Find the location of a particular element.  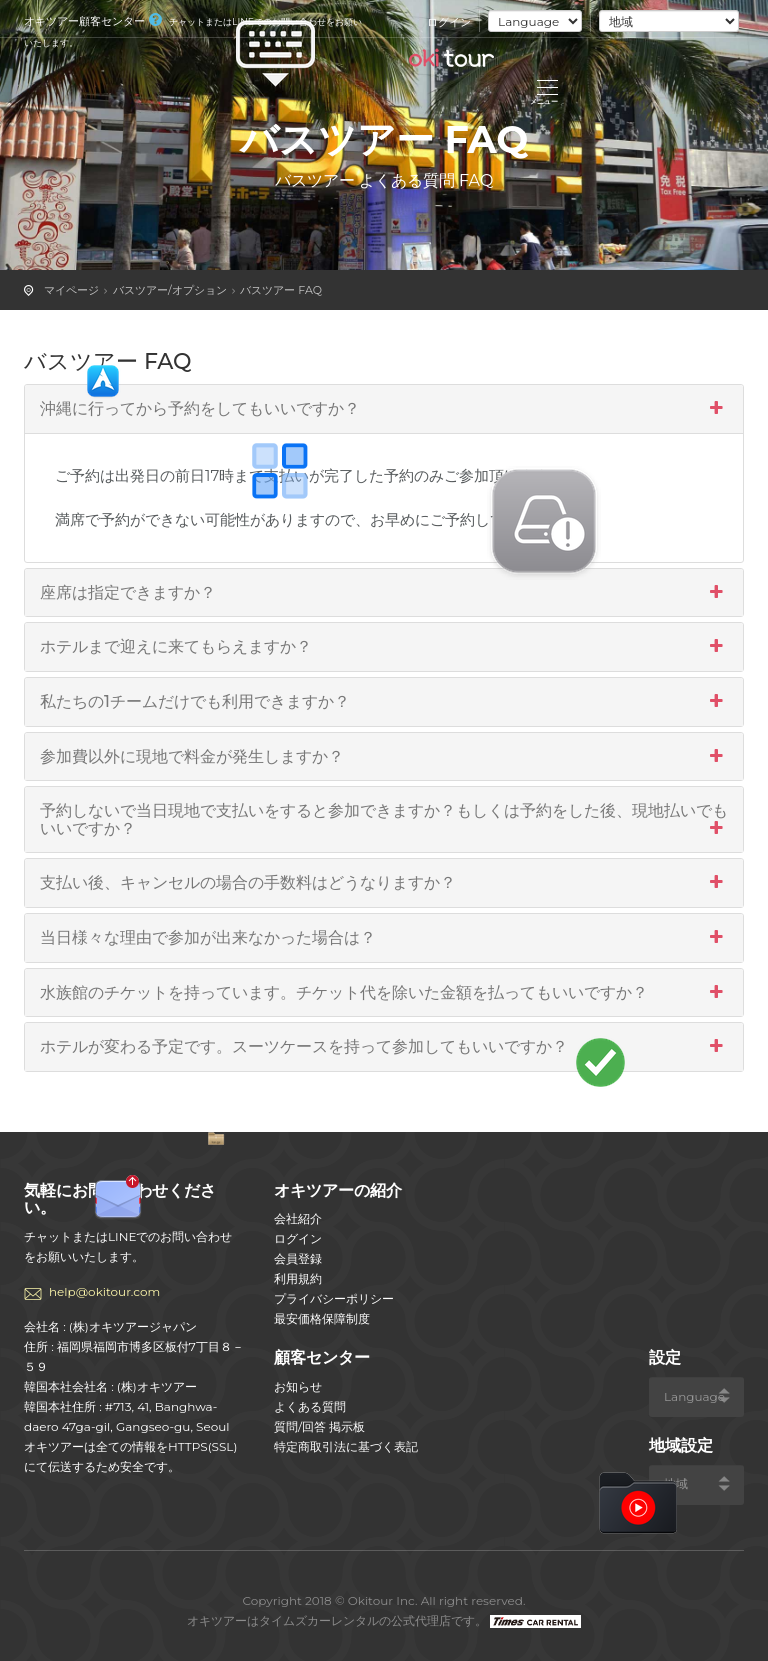

open youtube music downloads folder is located at coordinates (638, 1505).